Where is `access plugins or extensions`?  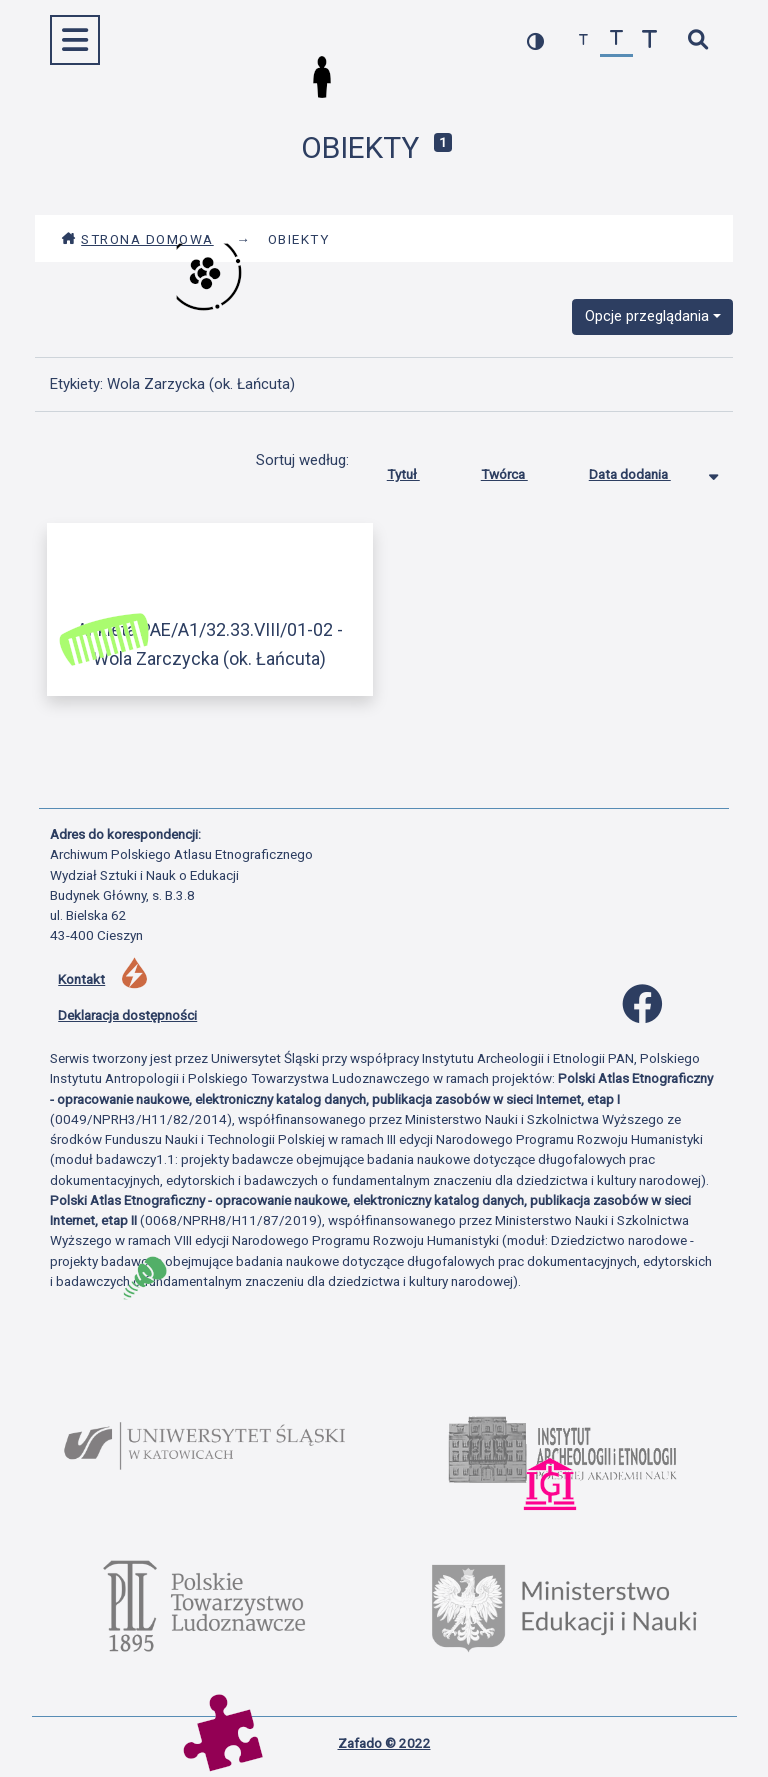 access plugins or extensions is located at coordinates (223, 1733).